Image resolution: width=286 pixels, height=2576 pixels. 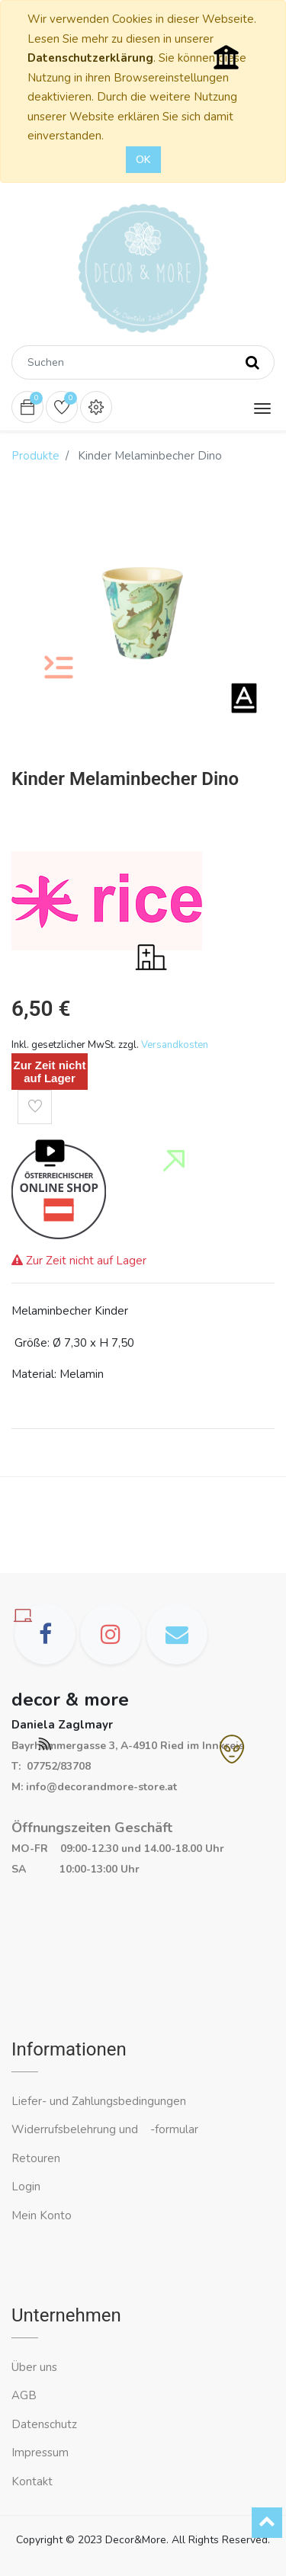 I want to click on access whiteboard or presentation mode, so click(x=23, y=1616).